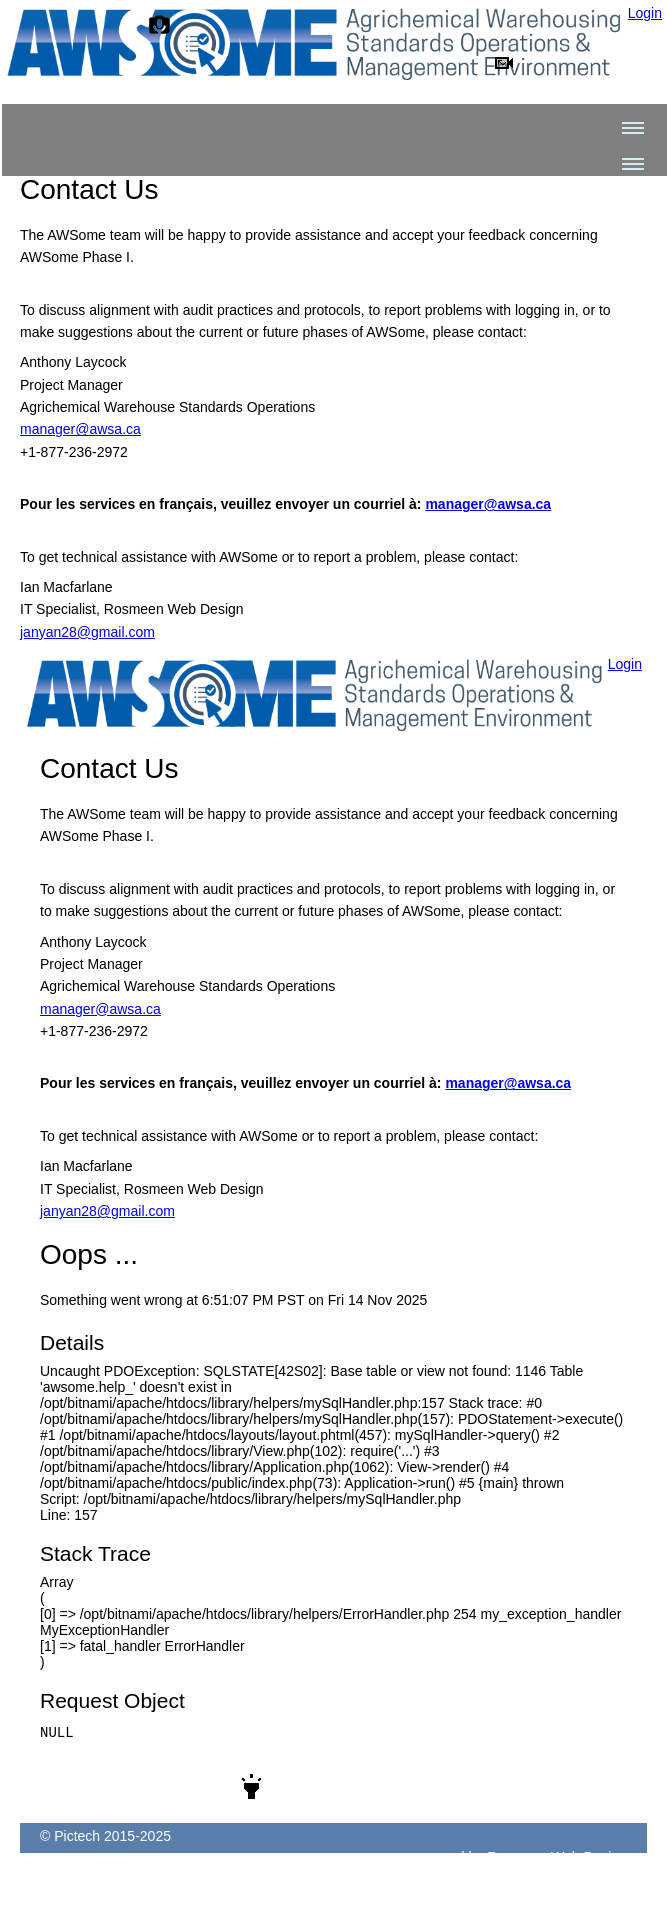  I want to click on highlight selected text, so click(251, 1786).